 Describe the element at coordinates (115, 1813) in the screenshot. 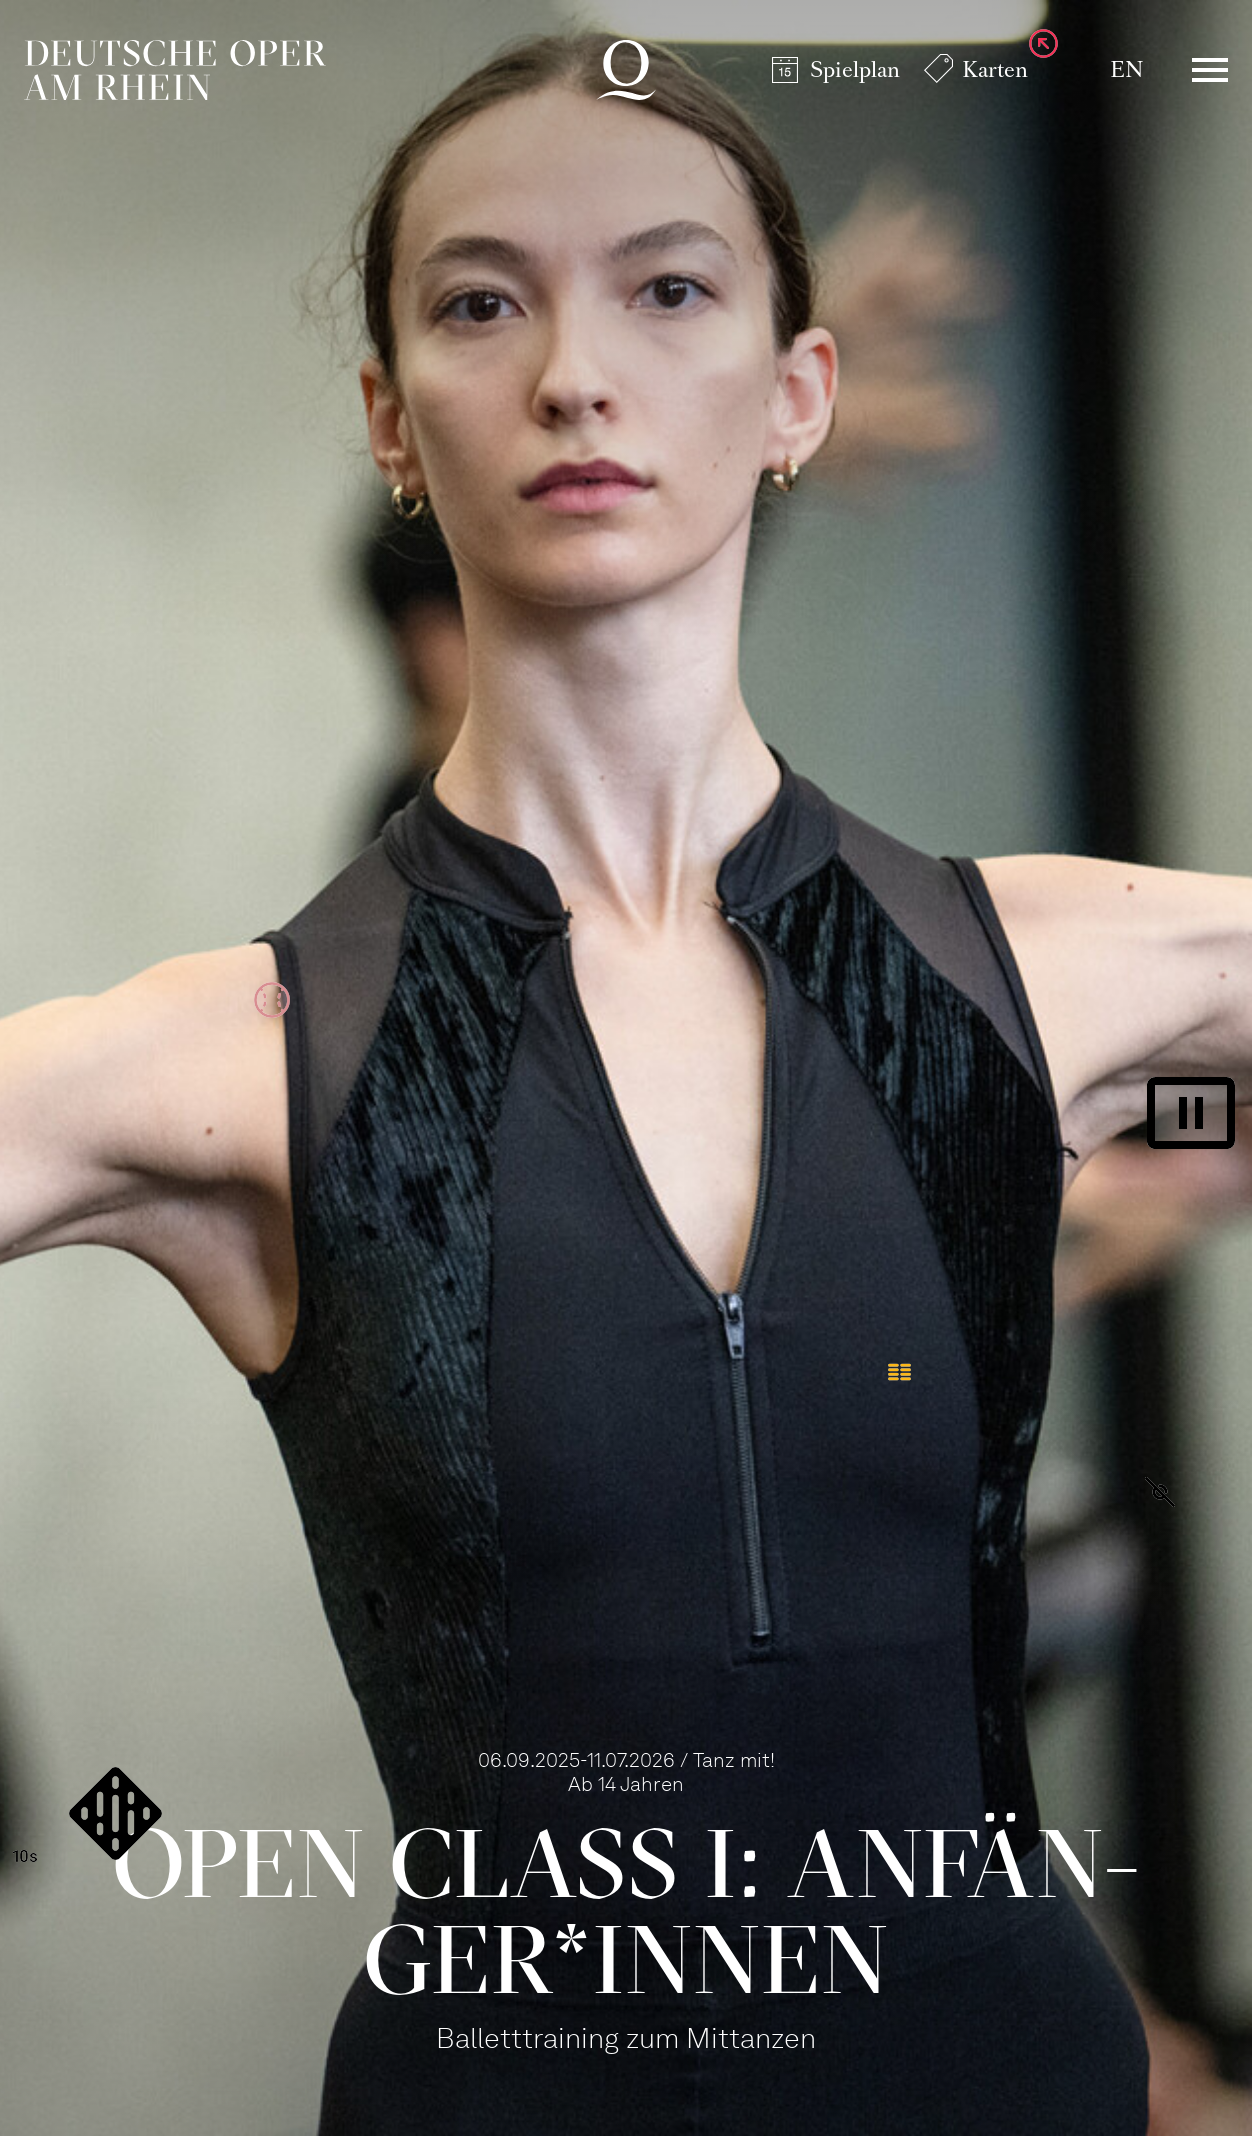

I see `open google podcasts app` at that location.